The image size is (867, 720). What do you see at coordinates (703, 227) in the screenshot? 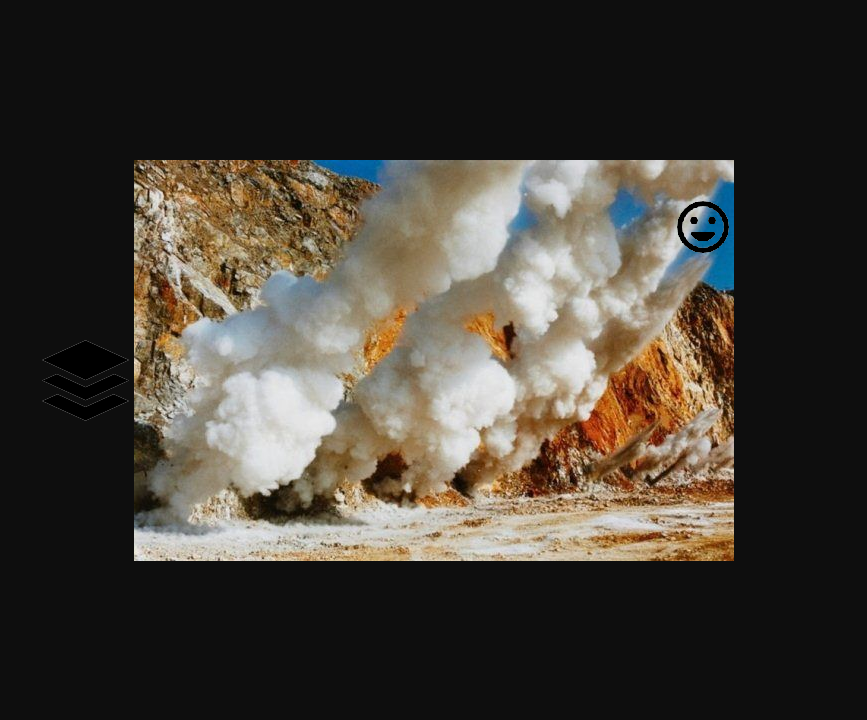
I see `tag people in a photo` at bounding box center [703, 227].